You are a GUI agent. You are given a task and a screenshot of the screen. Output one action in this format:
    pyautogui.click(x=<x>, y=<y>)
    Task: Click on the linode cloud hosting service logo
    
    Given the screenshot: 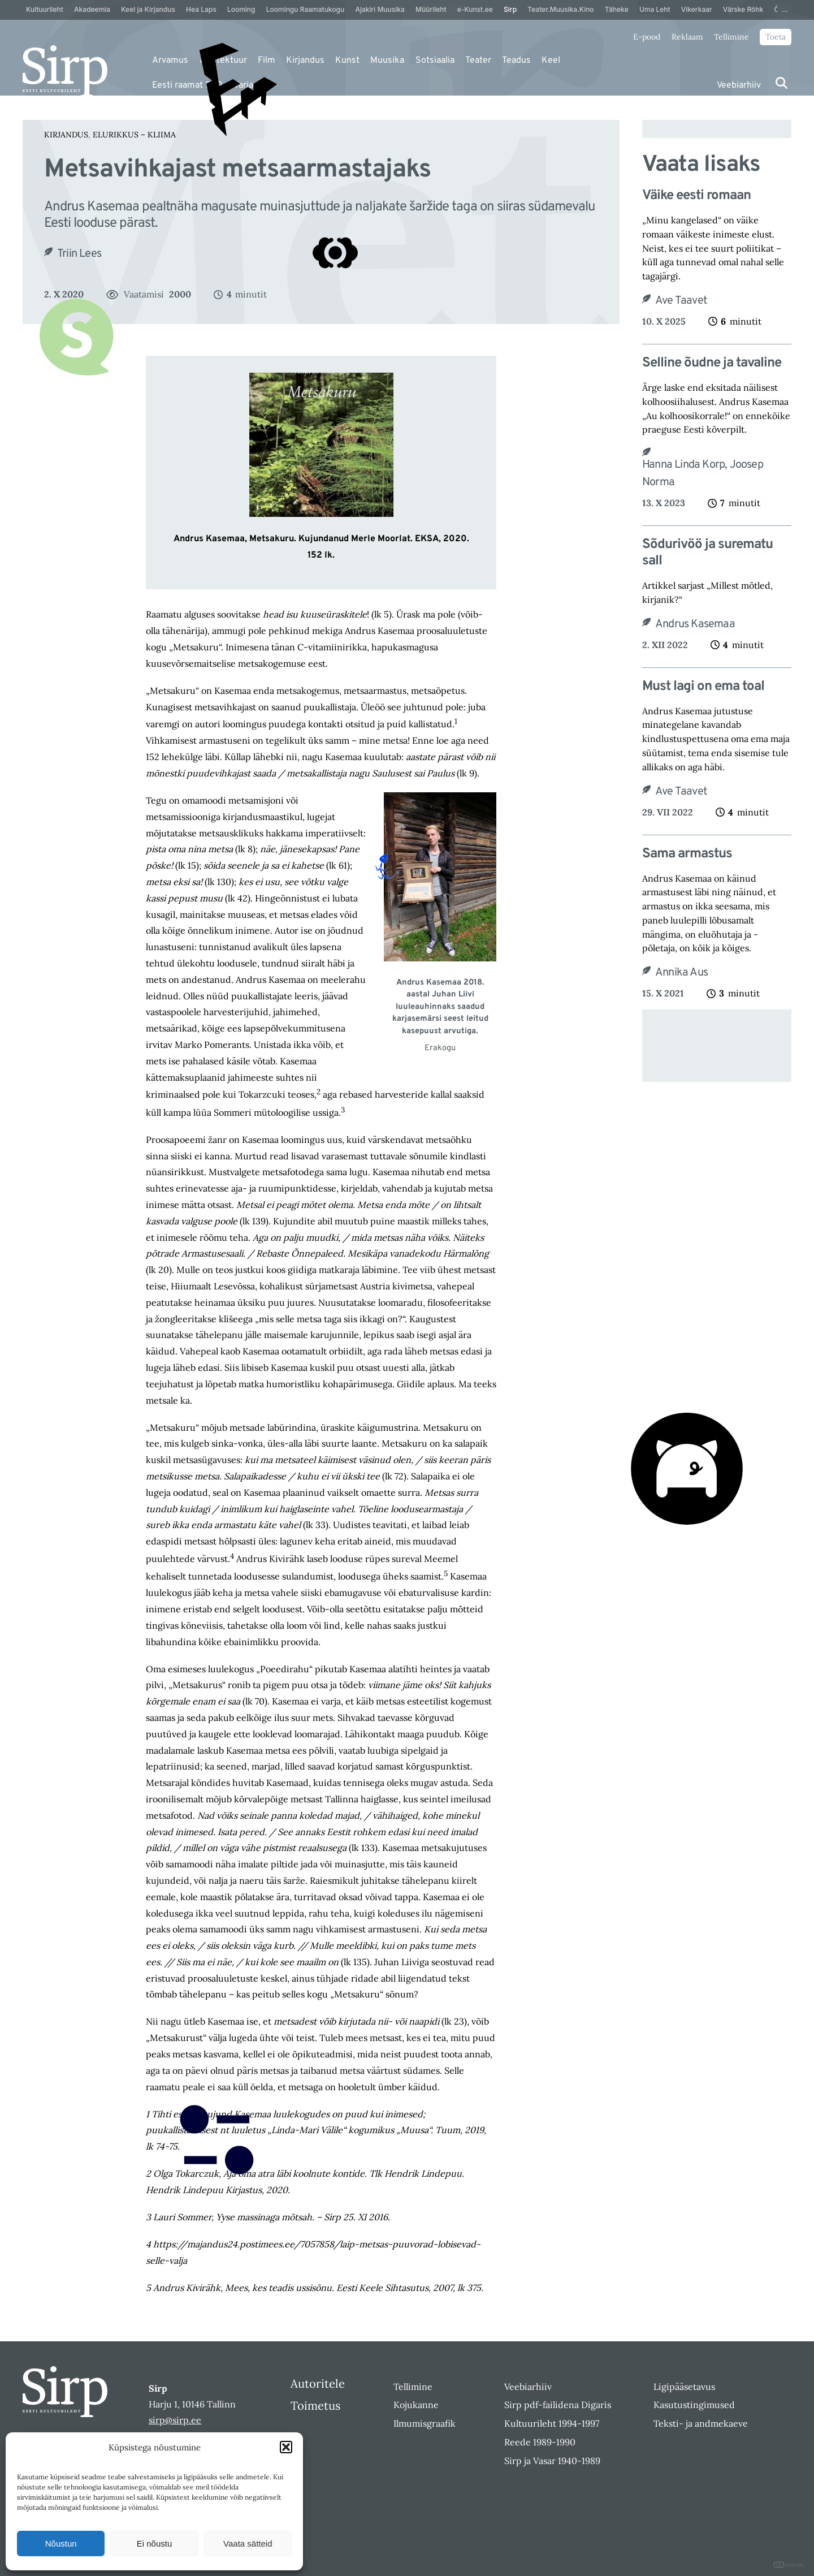 What is the action you would take?
    pyautogui.click(x=238, y=89)
    